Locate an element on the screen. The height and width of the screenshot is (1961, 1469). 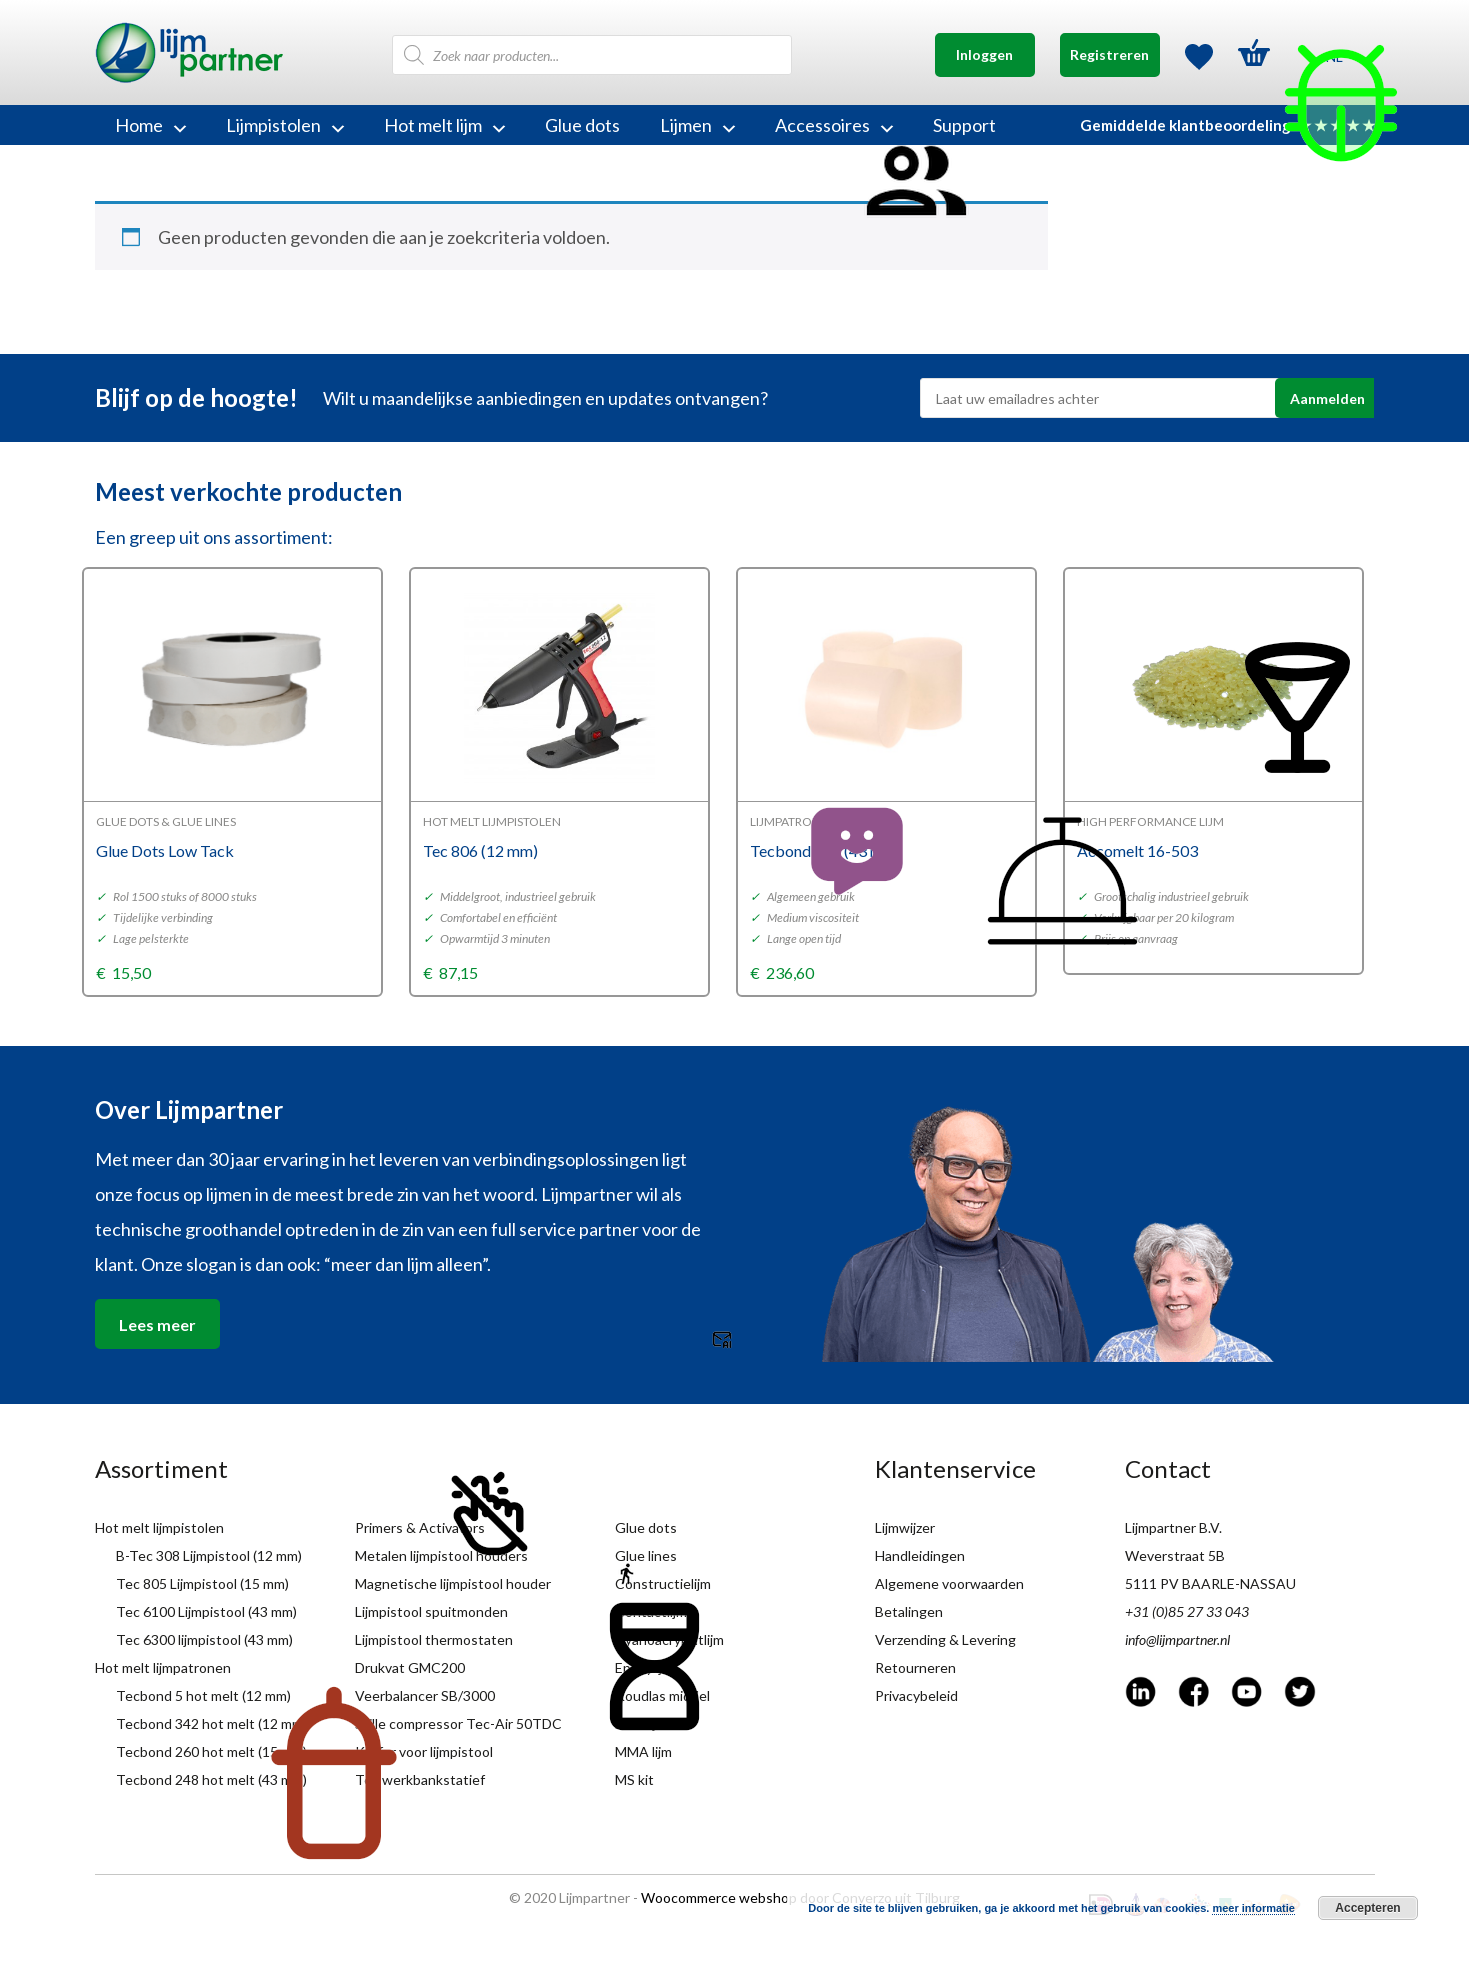
open chatbot or AI assistant is located at coordinates (857, 849).